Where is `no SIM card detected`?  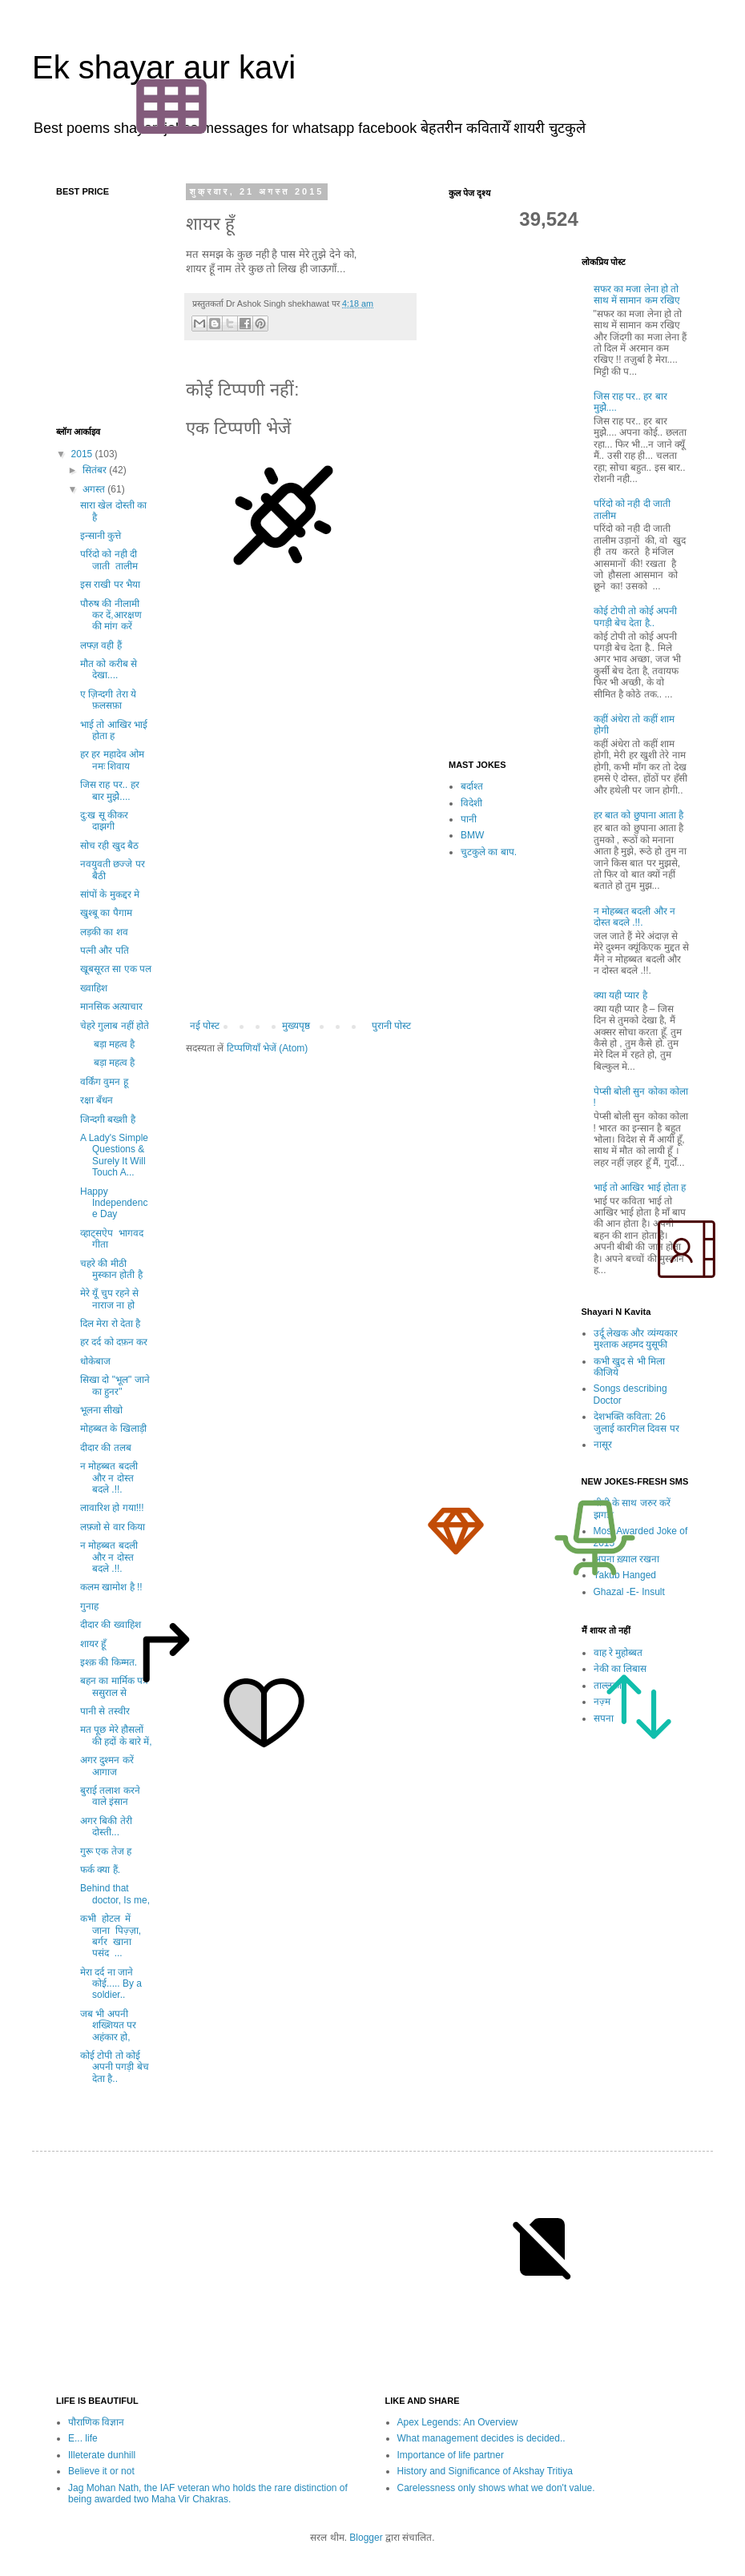
no SIM card detected is located at coordinates (542, 2247).